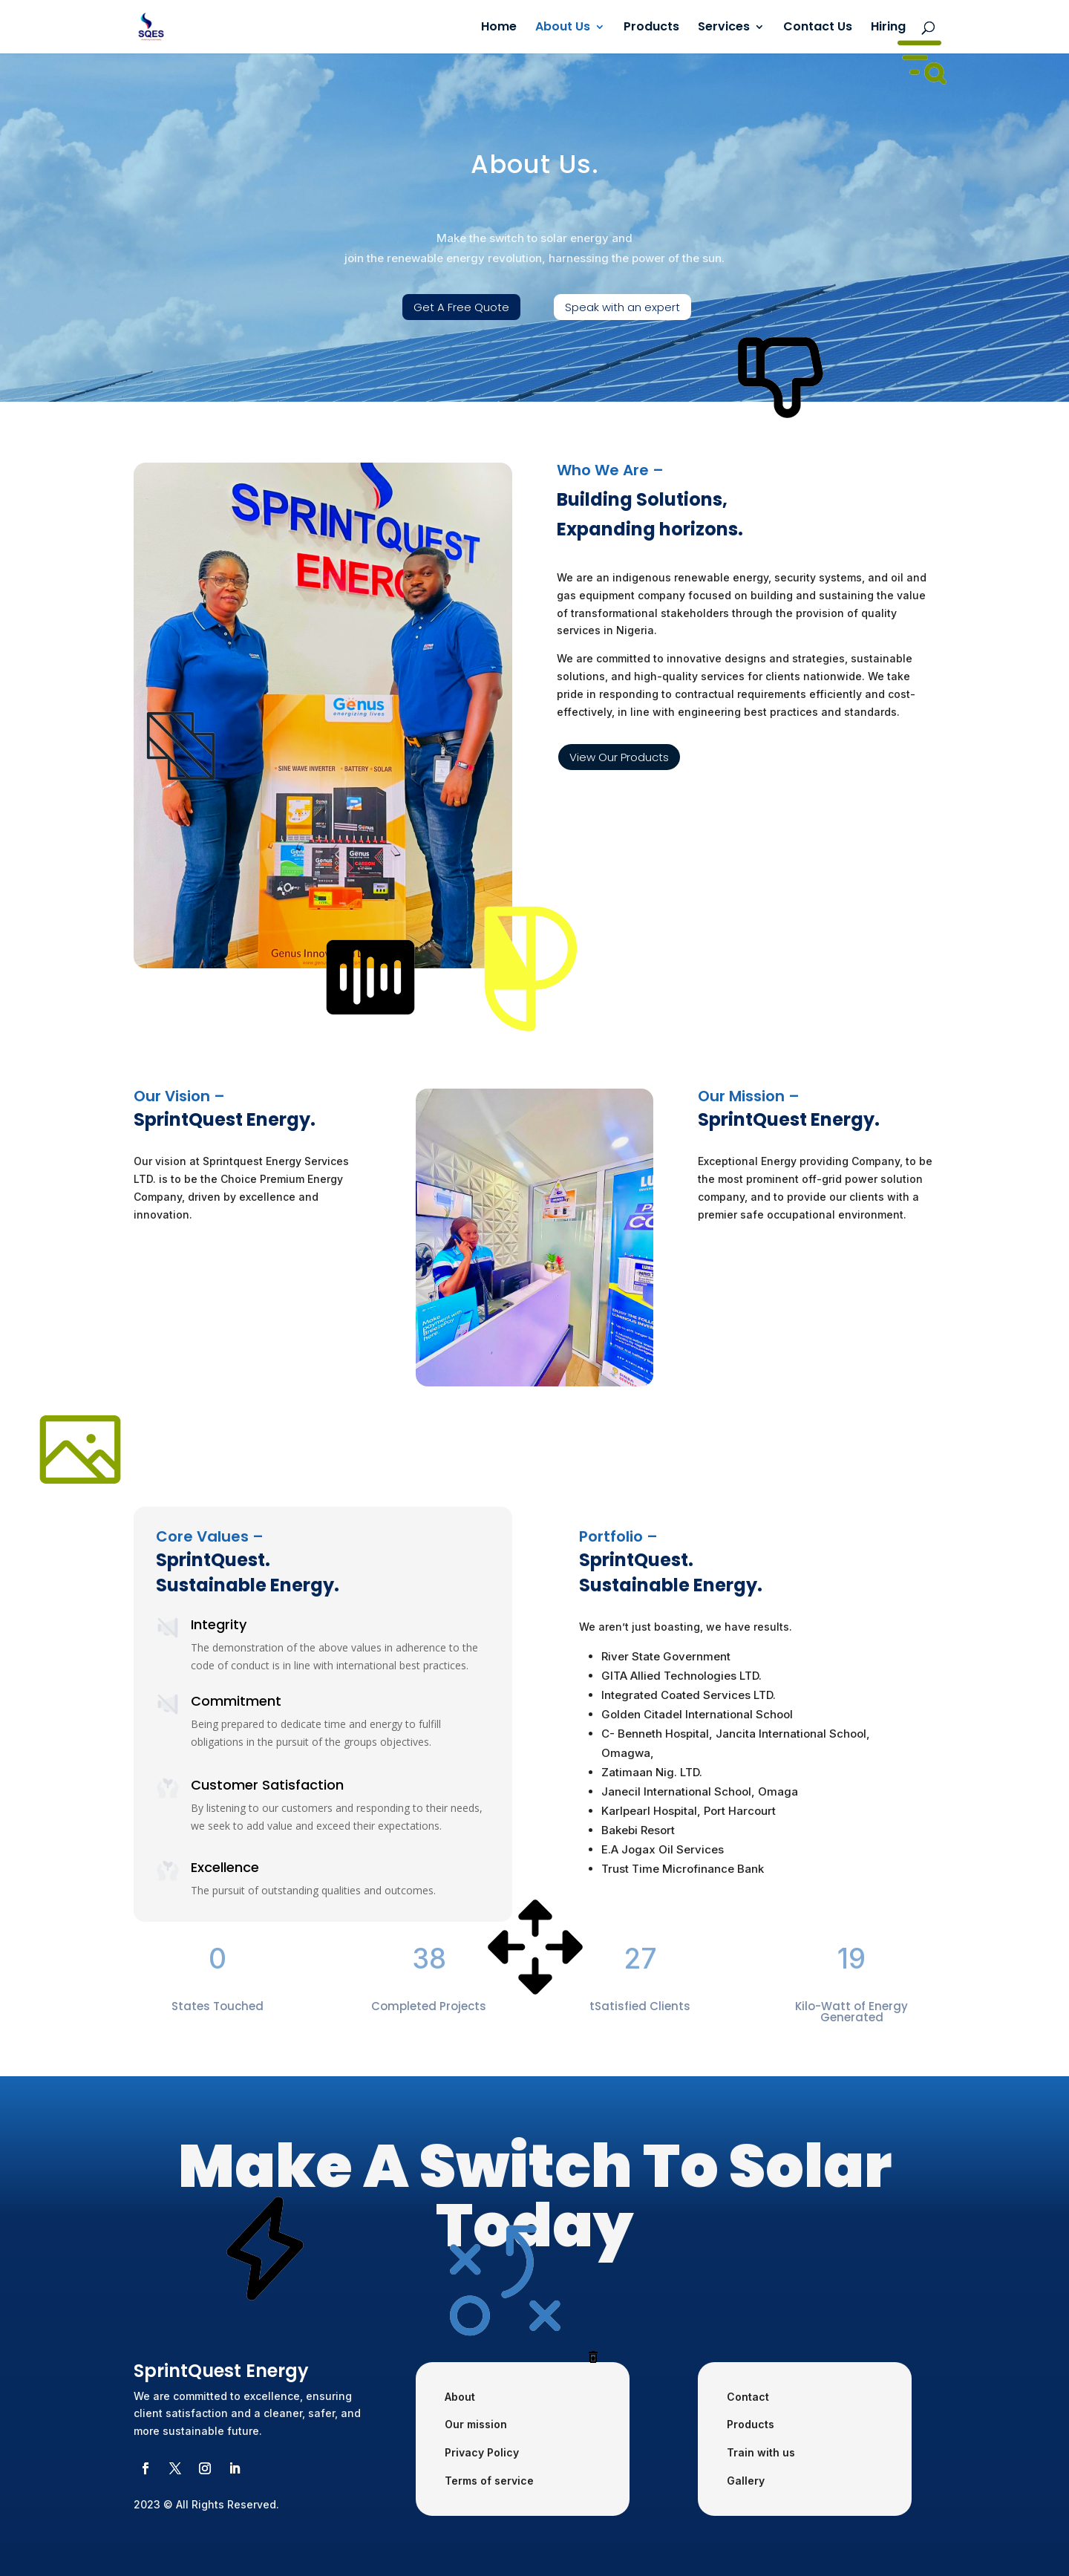 This screenshot has width=1069, height=2576. I want to click on search within filtered results, so click(919, 57).